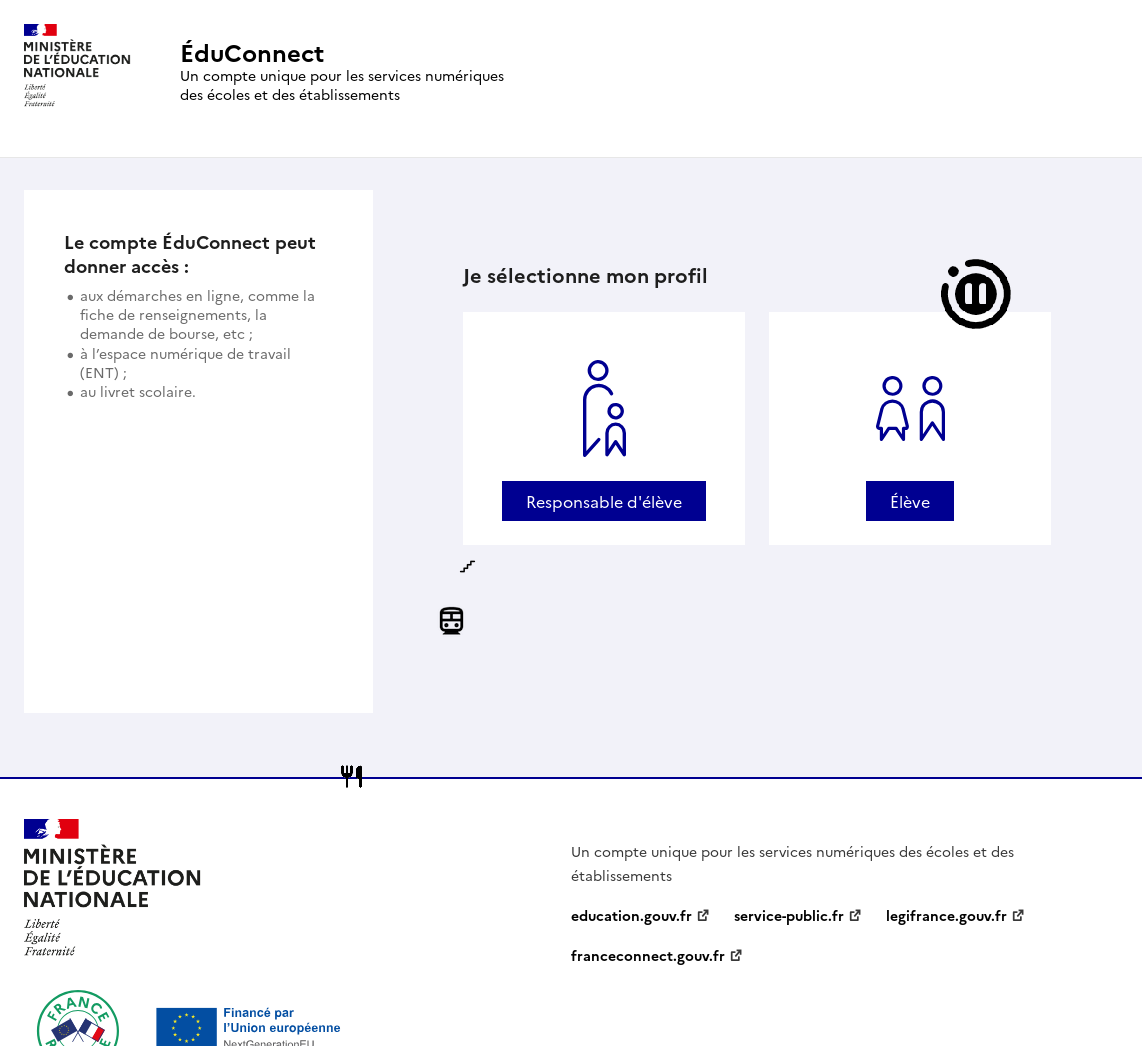  What do you see at coordinates (467, 566) in the screenshot?
I see `indicates stairs or stairwell access` at bounding box center [467, 566].